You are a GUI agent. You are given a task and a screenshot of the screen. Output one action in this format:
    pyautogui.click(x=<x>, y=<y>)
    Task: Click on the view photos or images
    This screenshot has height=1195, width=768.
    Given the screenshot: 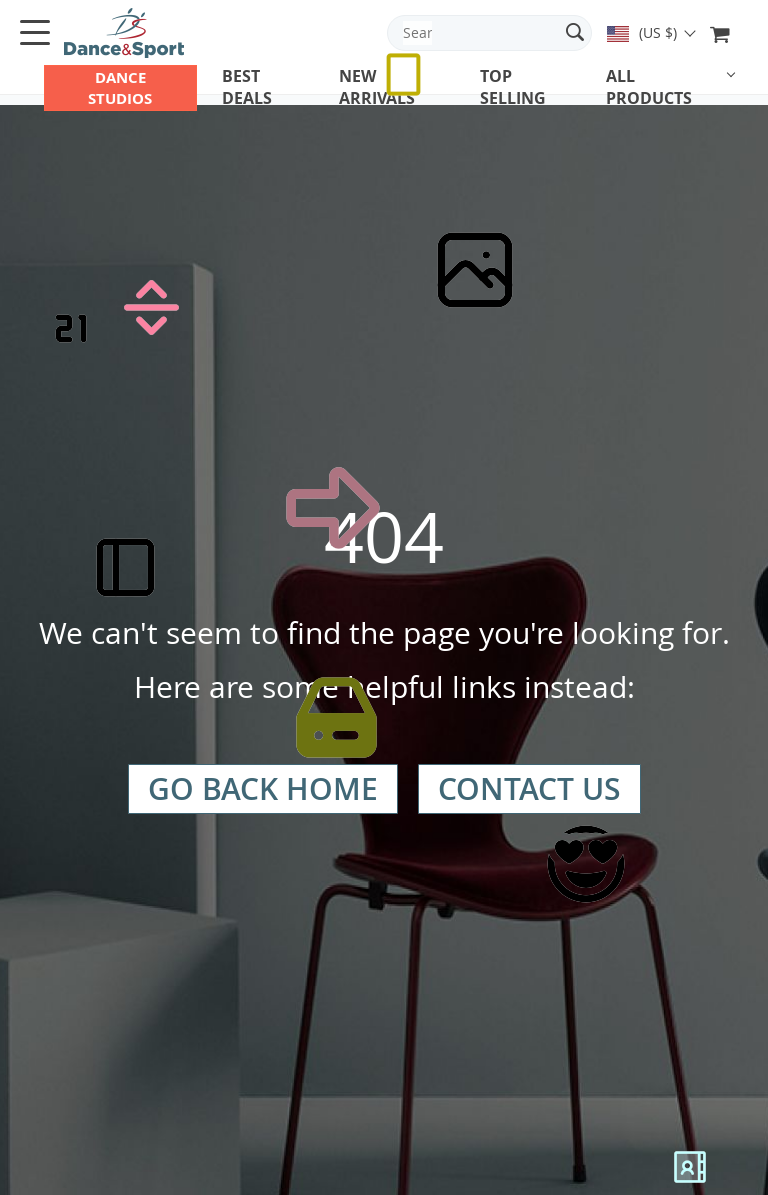 What is the action you would take?
    pyautogui.click(x=475, y=270)
    